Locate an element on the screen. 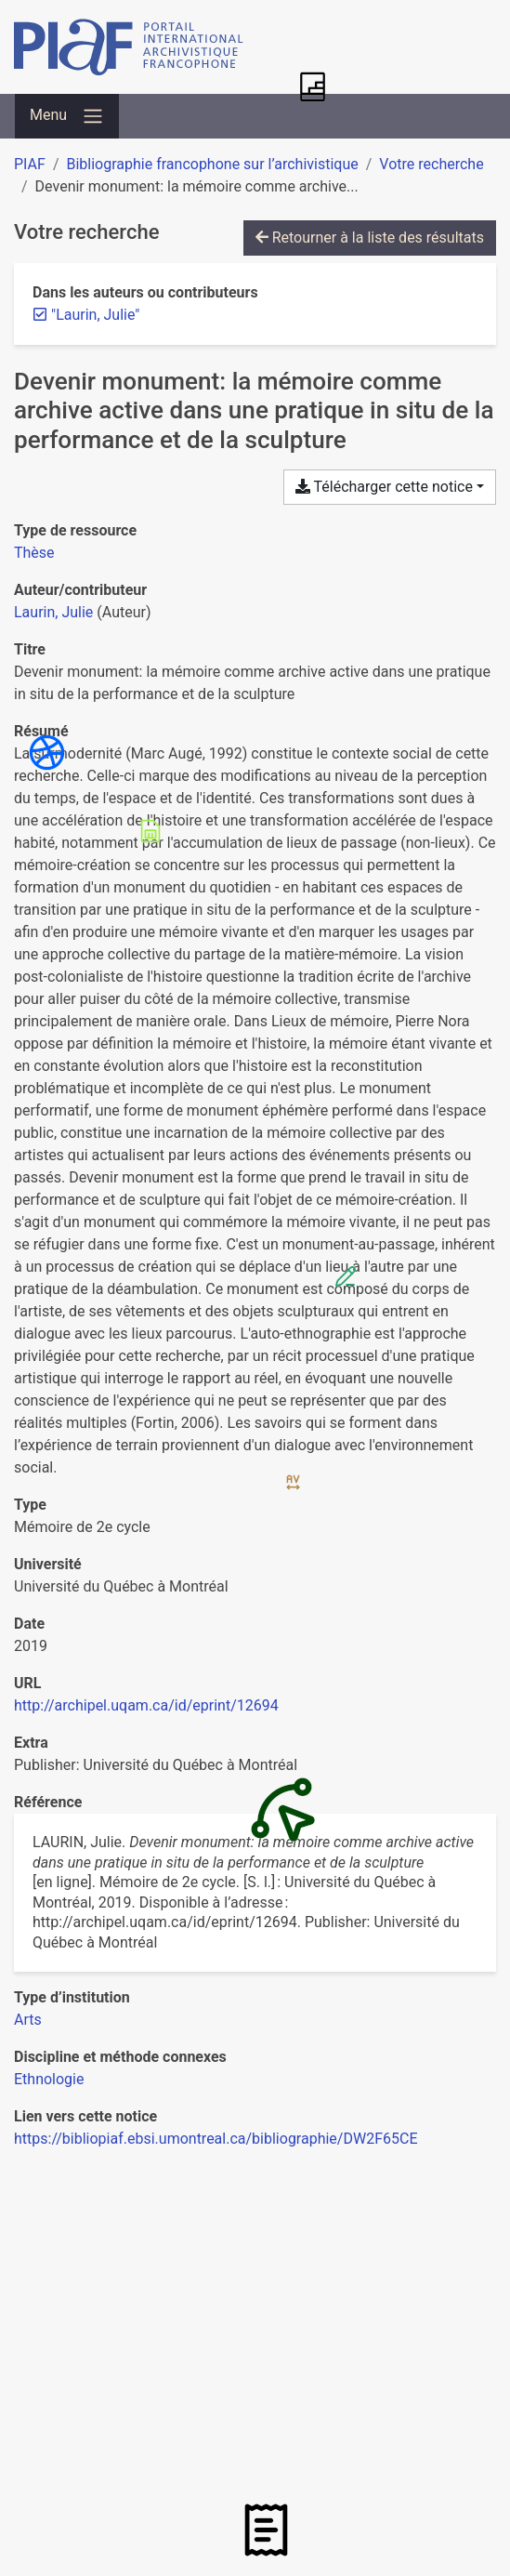  access stairs or stairway directions is located at coordinates (312, 86).